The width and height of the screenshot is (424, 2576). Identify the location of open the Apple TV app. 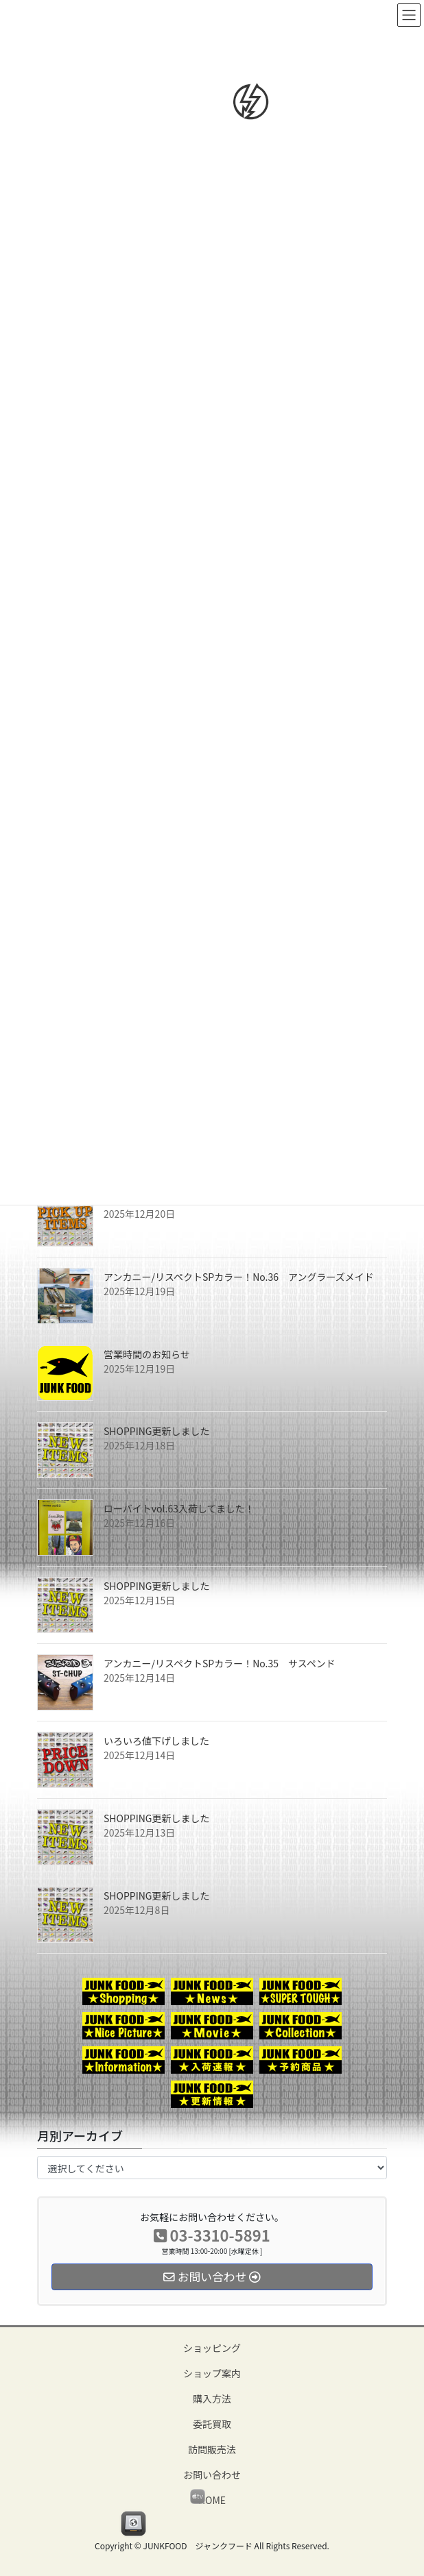
(198, 2497).